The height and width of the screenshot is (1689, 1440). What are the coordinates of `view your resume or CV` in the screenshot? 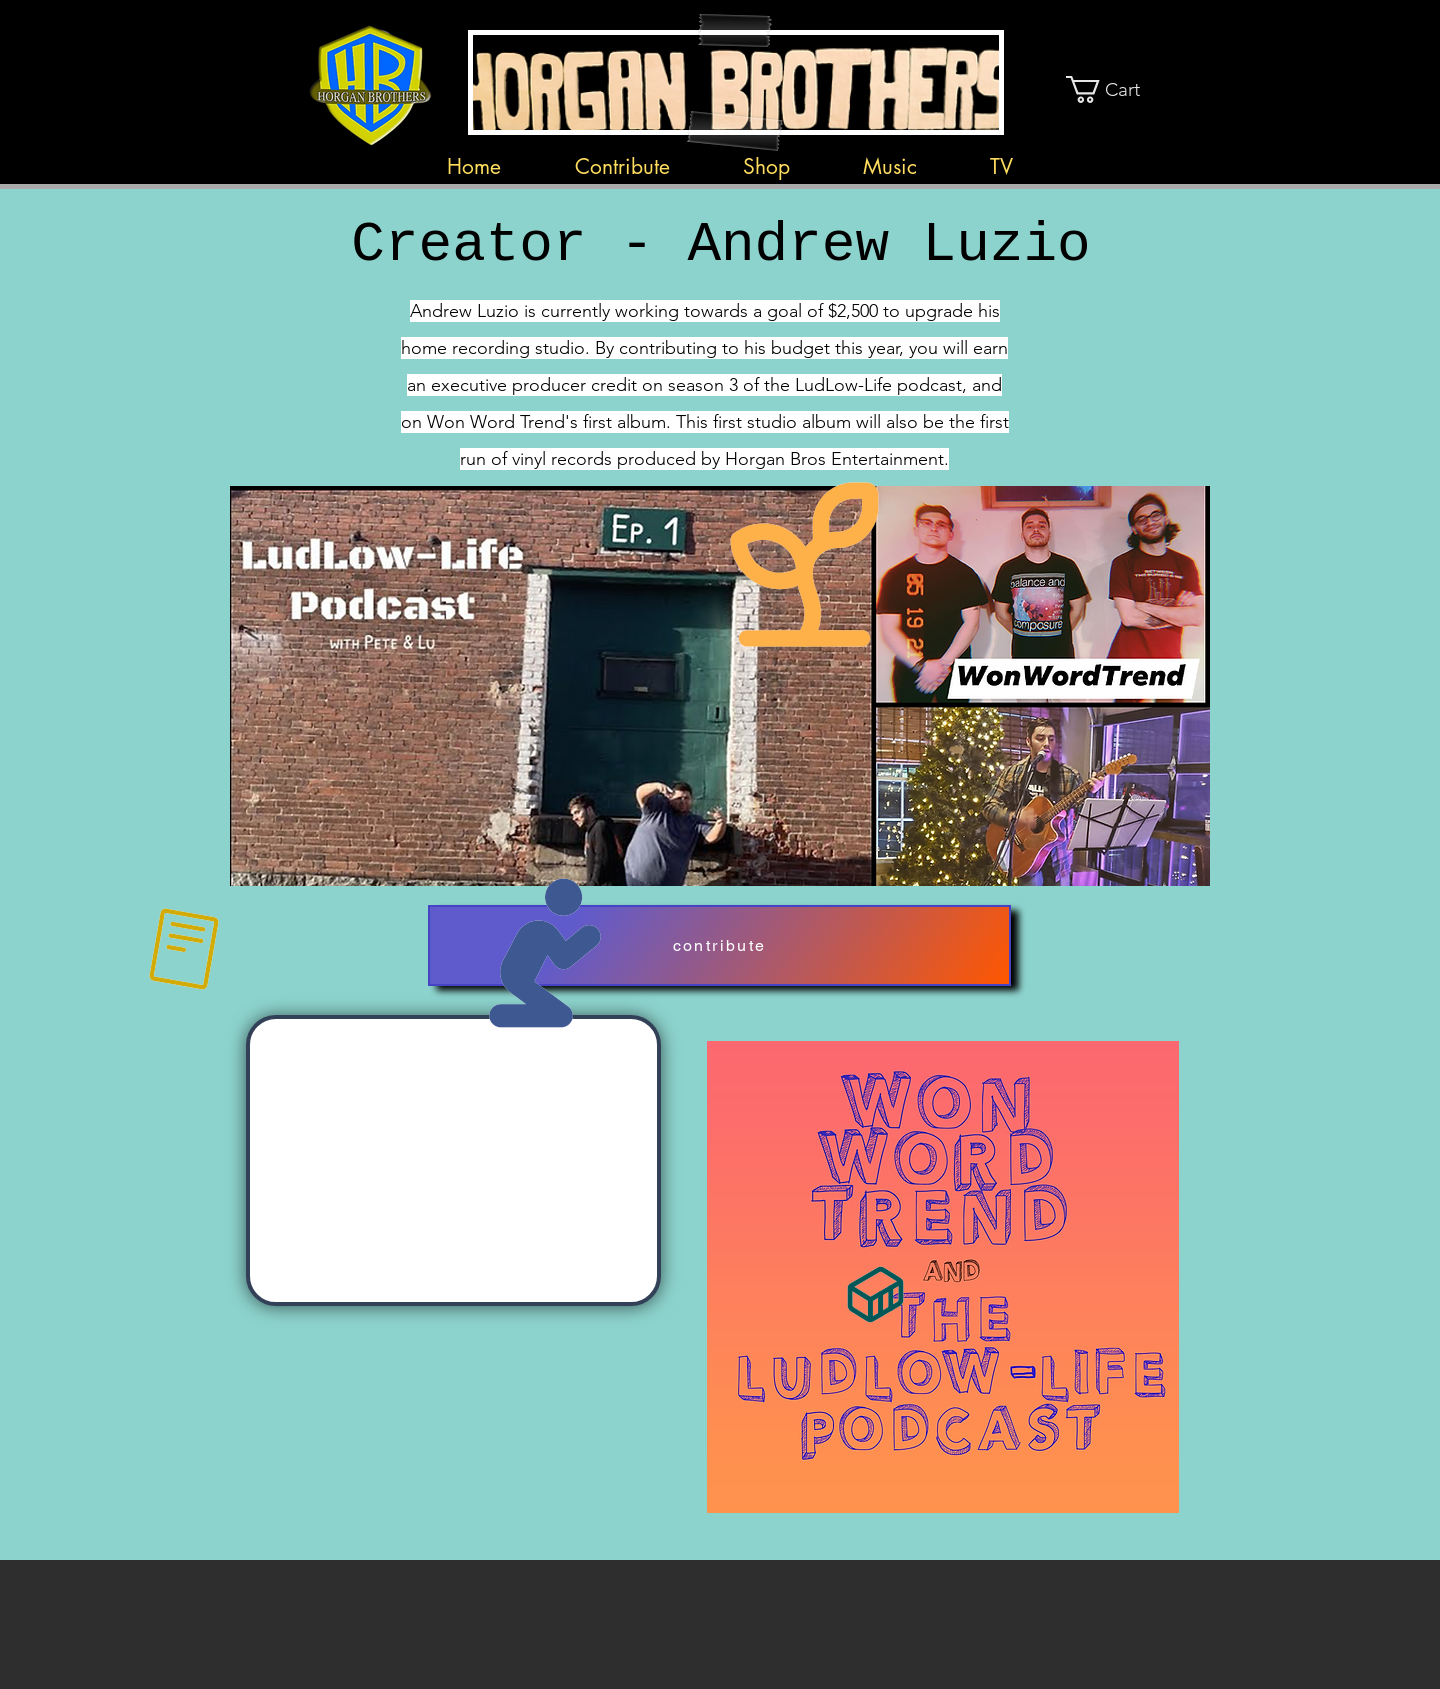 It's located at (184, 949).